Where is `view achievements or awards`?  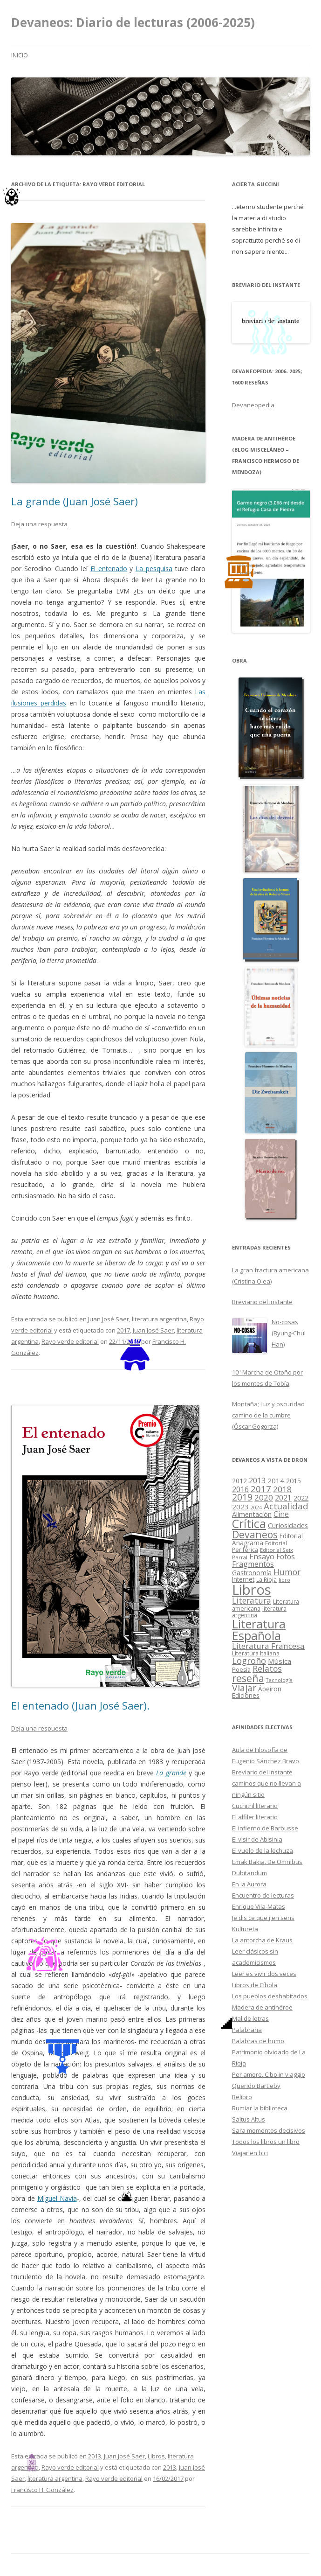
view achievements or awards is located at coordinates (62, 2057).